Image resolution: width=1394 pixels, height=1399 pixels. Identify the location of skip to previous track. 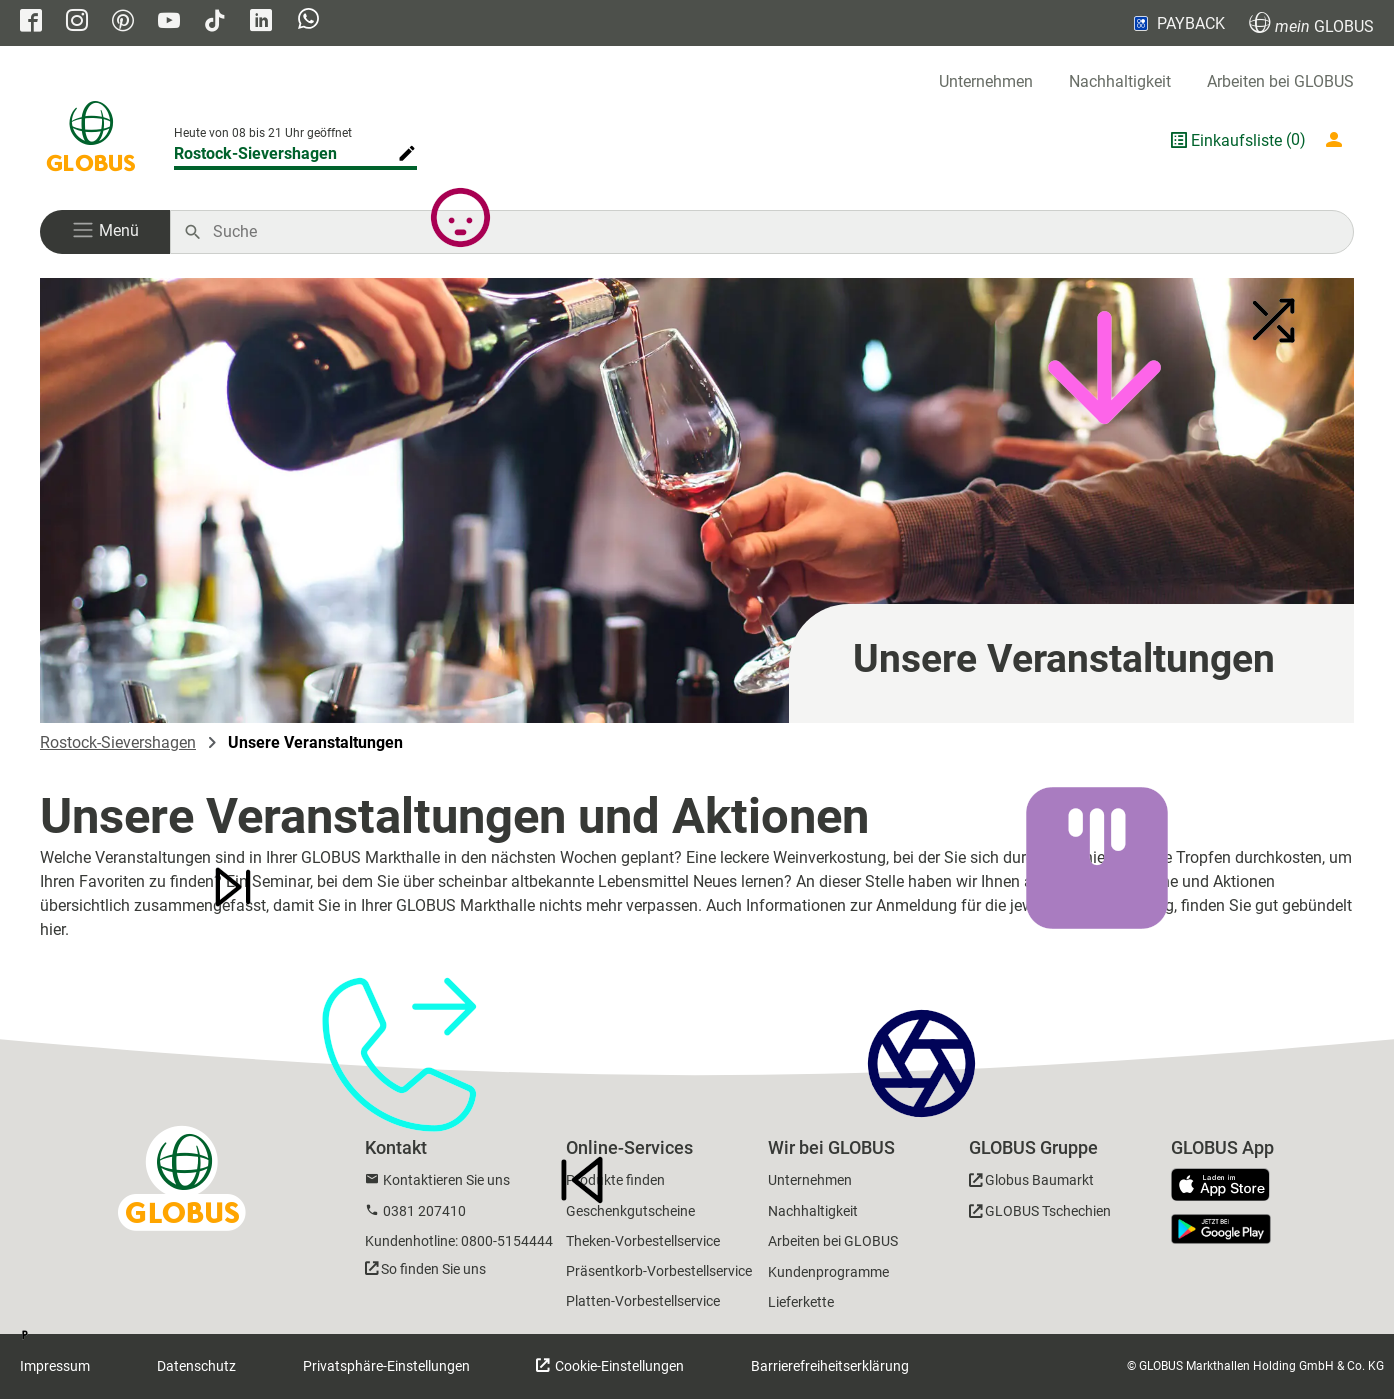
(582, 1180).